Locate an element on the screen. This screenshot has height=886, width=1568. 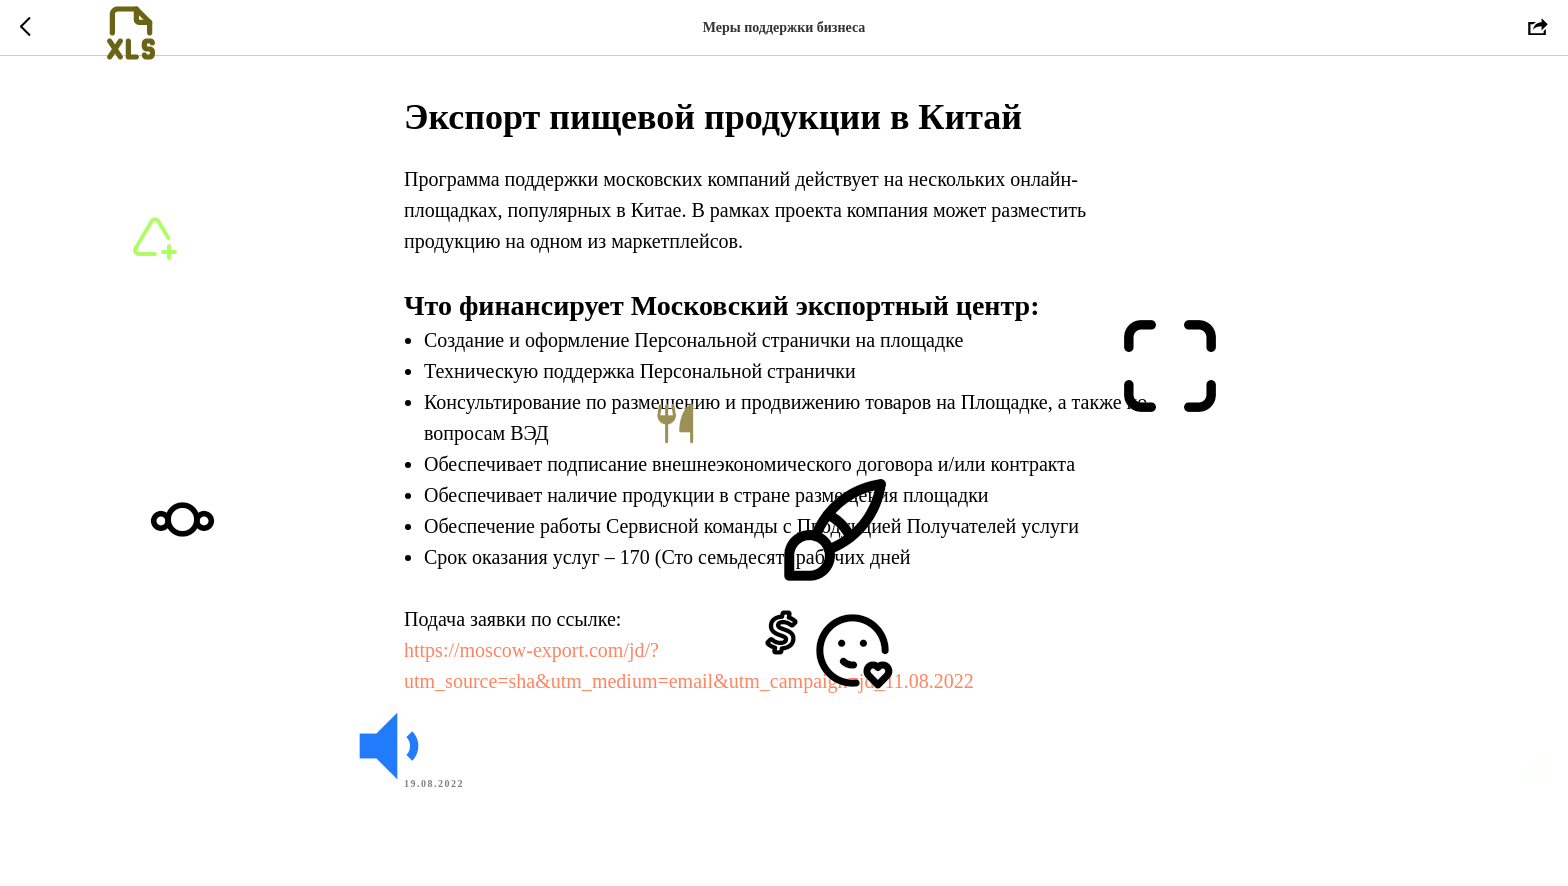
decrease audio volume is located at coordinates (389, 746).